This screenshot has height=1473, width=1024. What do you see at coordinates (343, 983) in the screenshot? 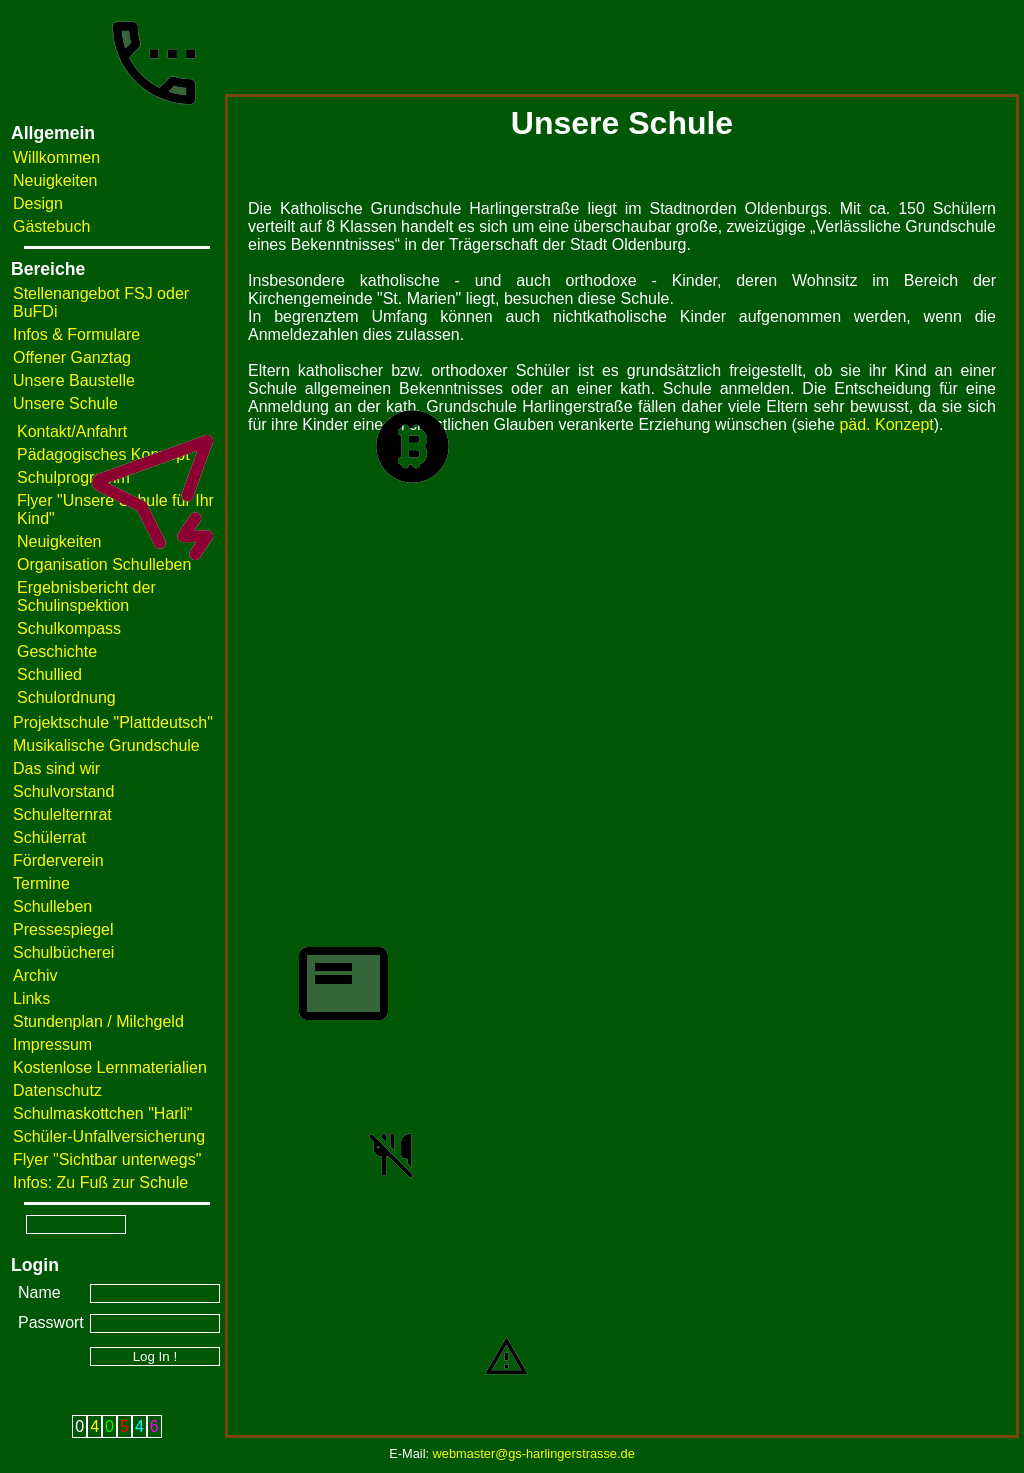
I see `view featured playlist` at bounding box center [343, 983].